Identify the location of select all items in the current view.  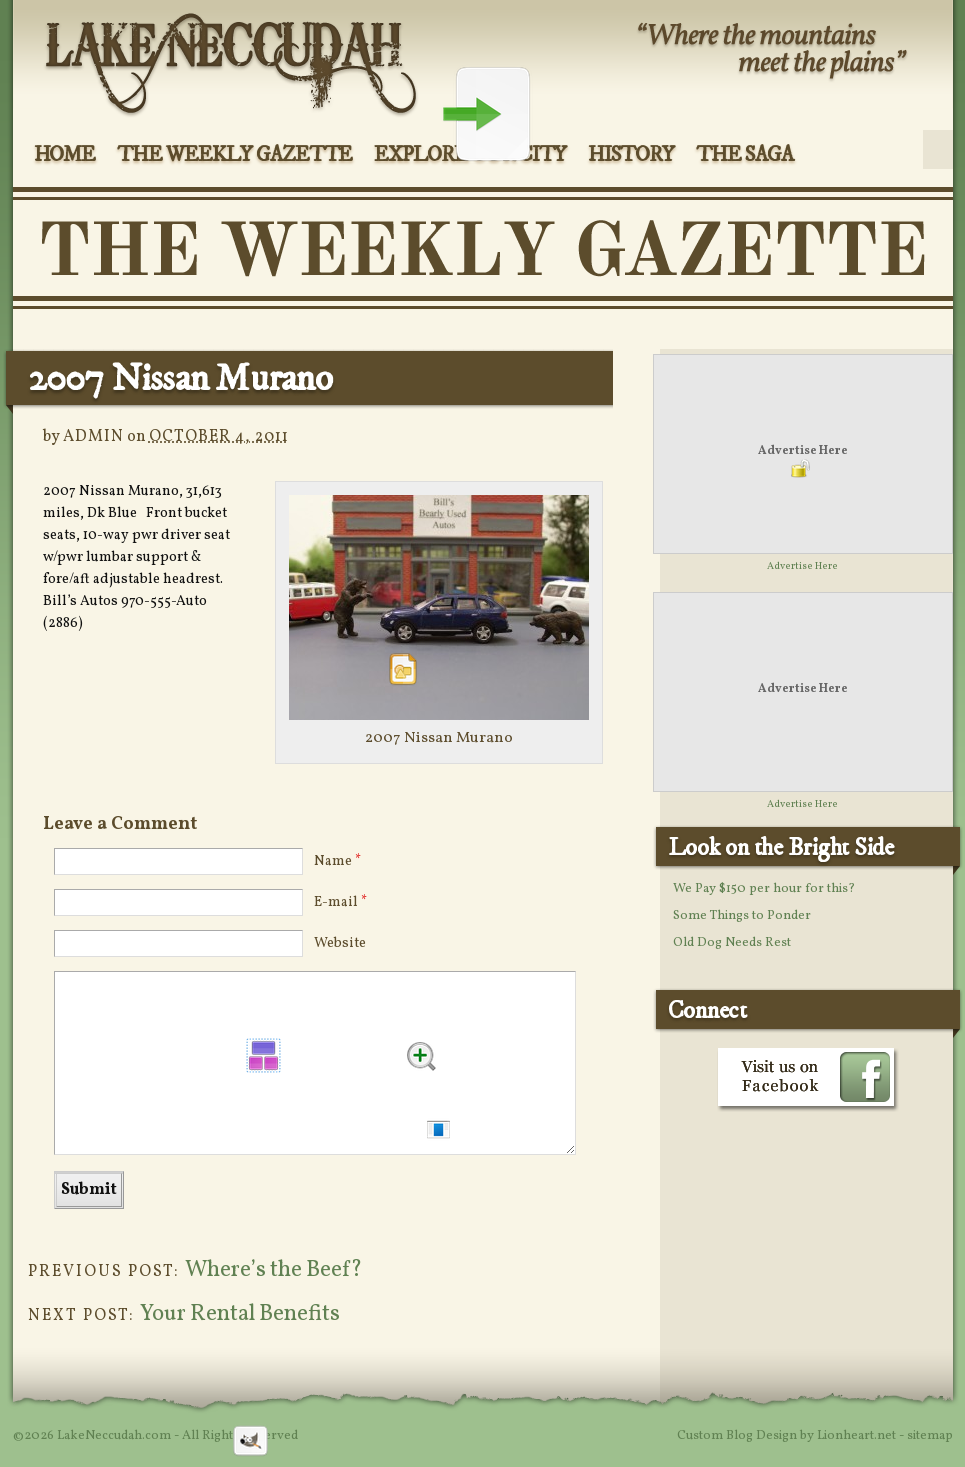
(263, 1055).